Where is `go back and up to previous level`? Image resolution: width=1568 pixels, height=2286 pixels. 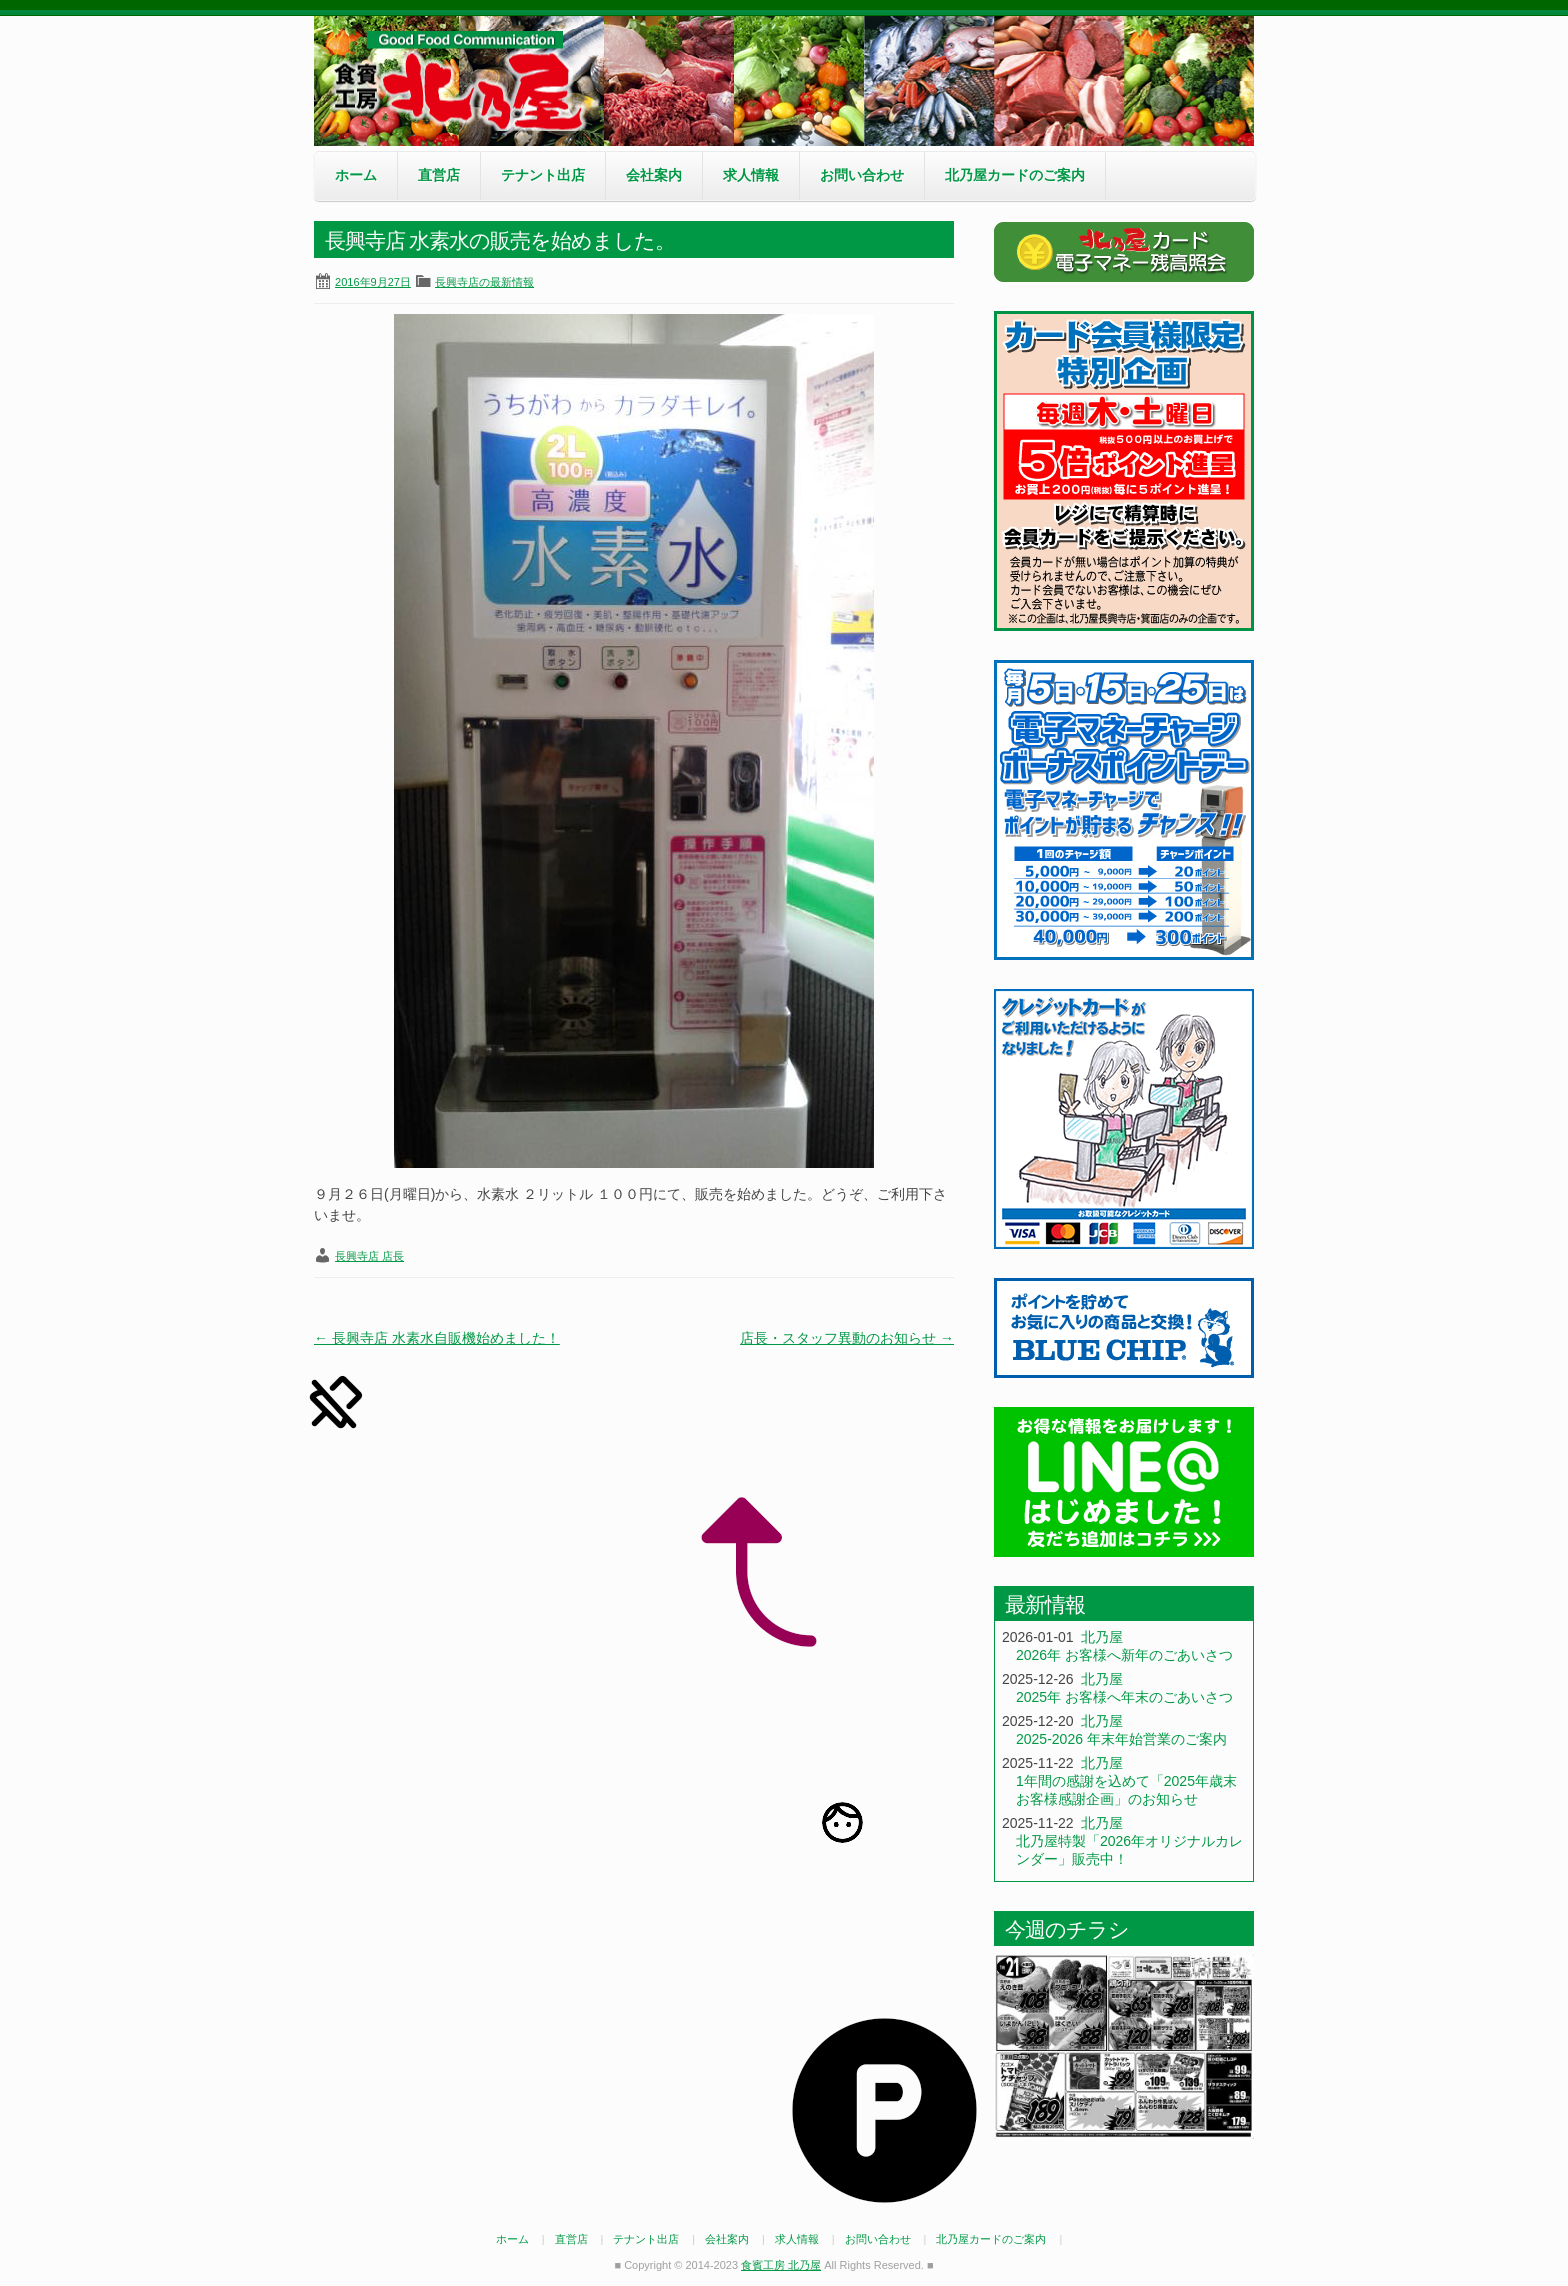 go back and up to previous level is located at coordinates (759, 1572).